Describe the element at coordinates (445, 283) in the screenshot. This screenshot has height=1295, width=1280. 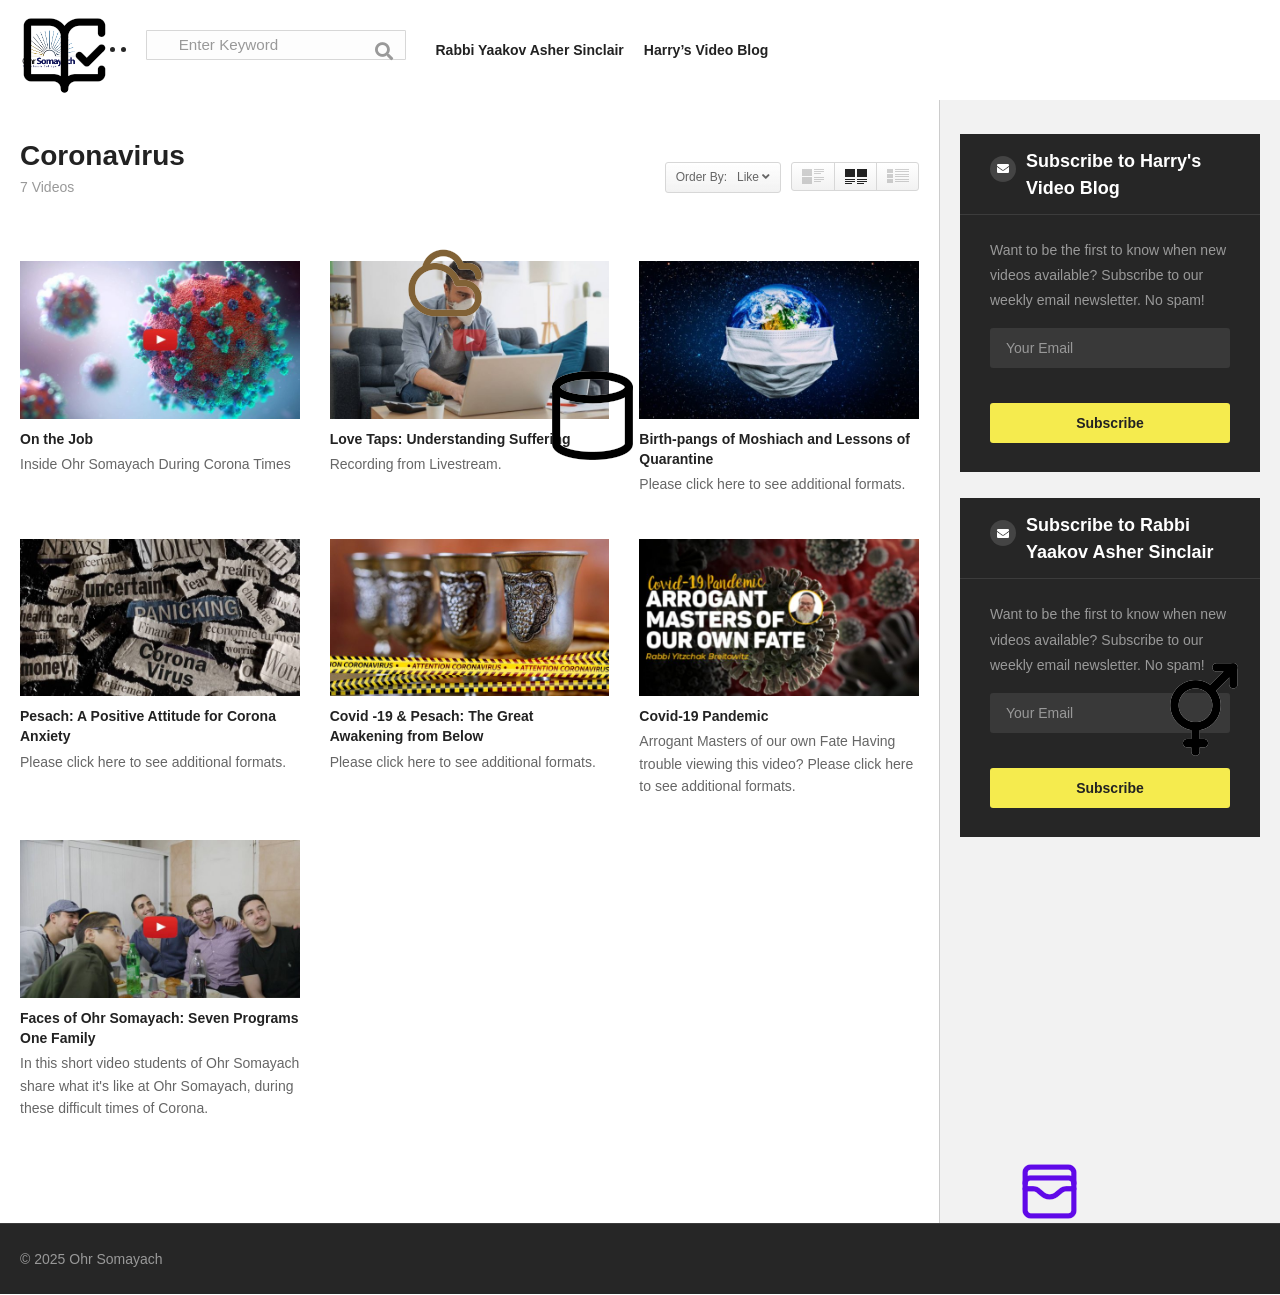
I see `indicates cloudy weather conditions` at that location.